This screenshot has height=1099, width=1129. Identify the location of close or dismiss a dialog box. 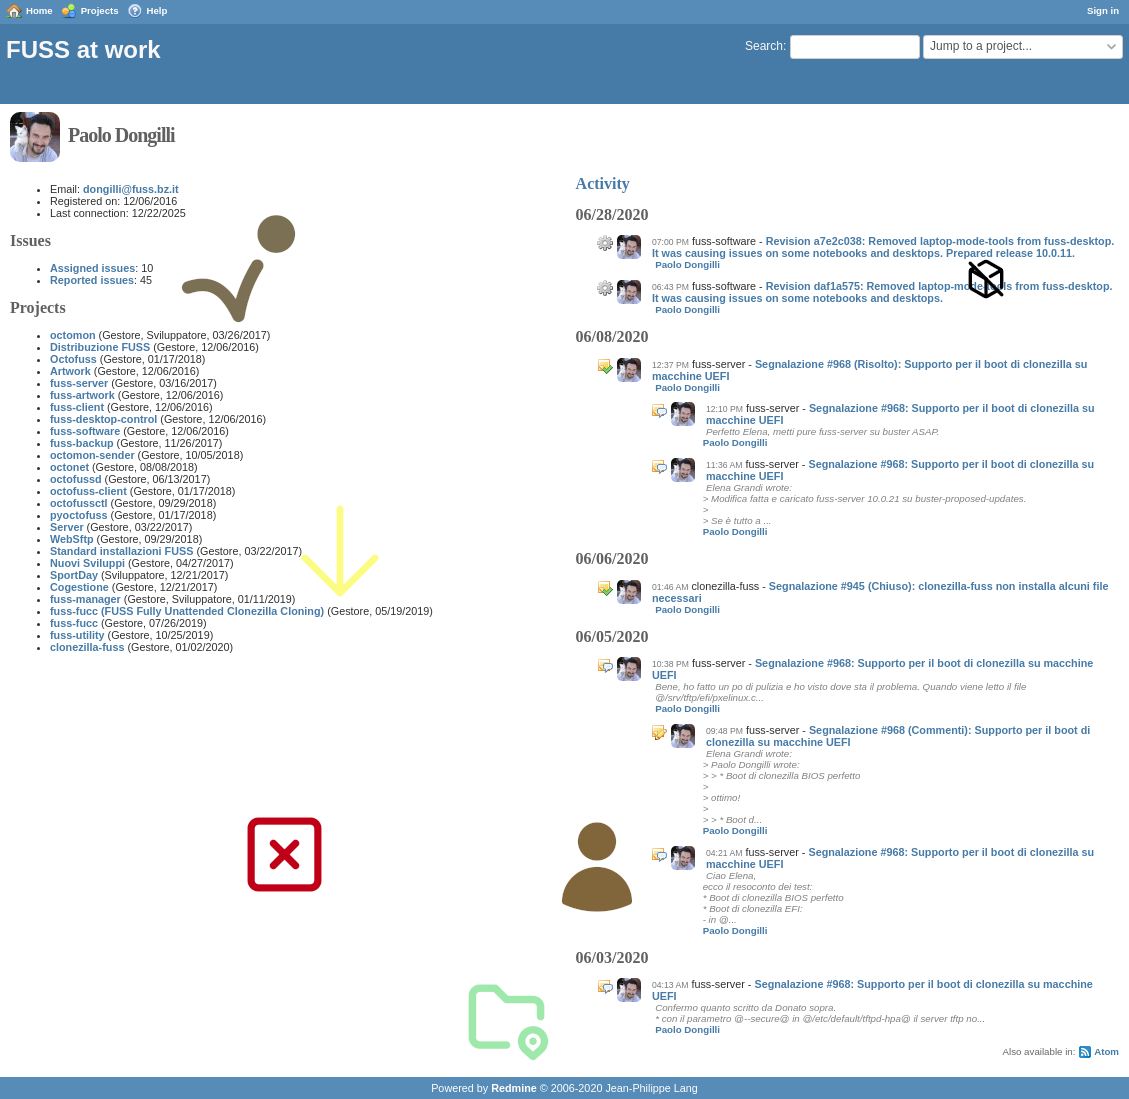
(284, 854).